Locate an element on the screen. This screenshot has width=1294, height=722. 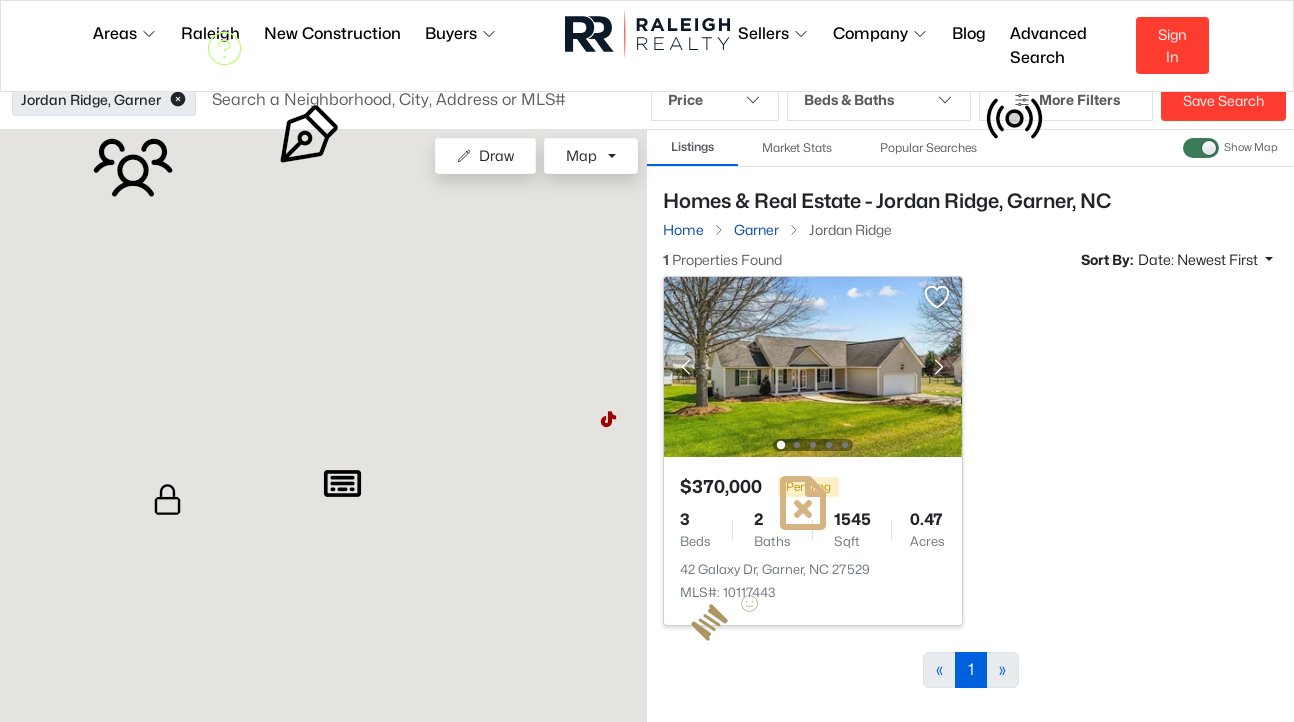
delete or remove a file is located at coordinates (803, 503).